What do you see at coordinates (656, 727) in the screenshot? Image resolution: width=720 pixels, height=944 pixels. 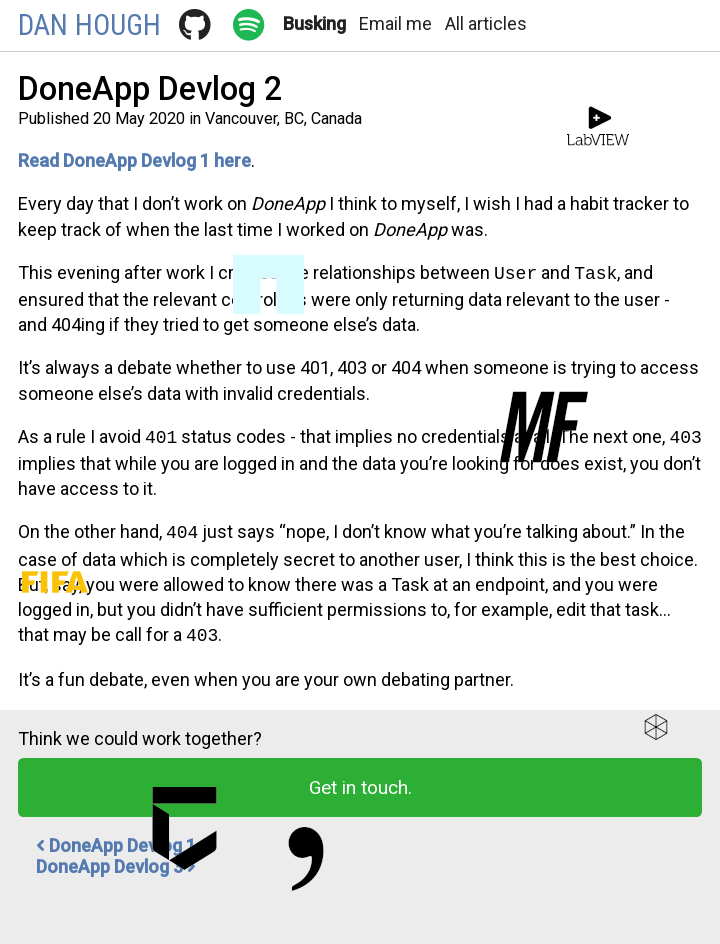 I see `vfairs virtual events platform logo` at bounding box center [656, 727].